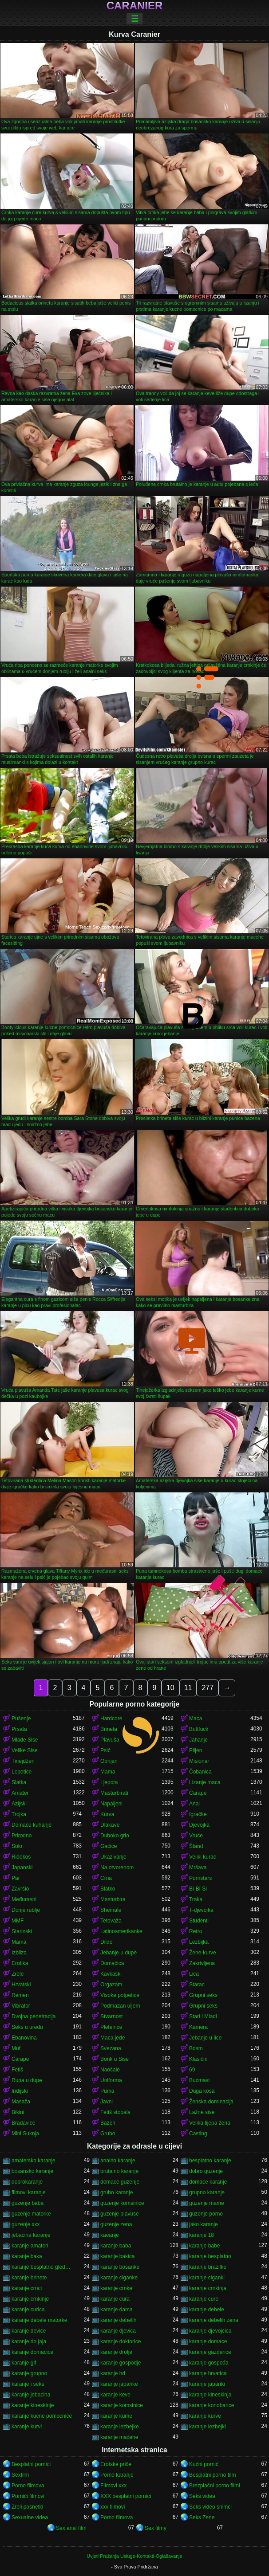 The image size is (269, 2576). Describe the element at coordinates (100, 912) in the screenshot. I see `open NotebookLM app` at that location.